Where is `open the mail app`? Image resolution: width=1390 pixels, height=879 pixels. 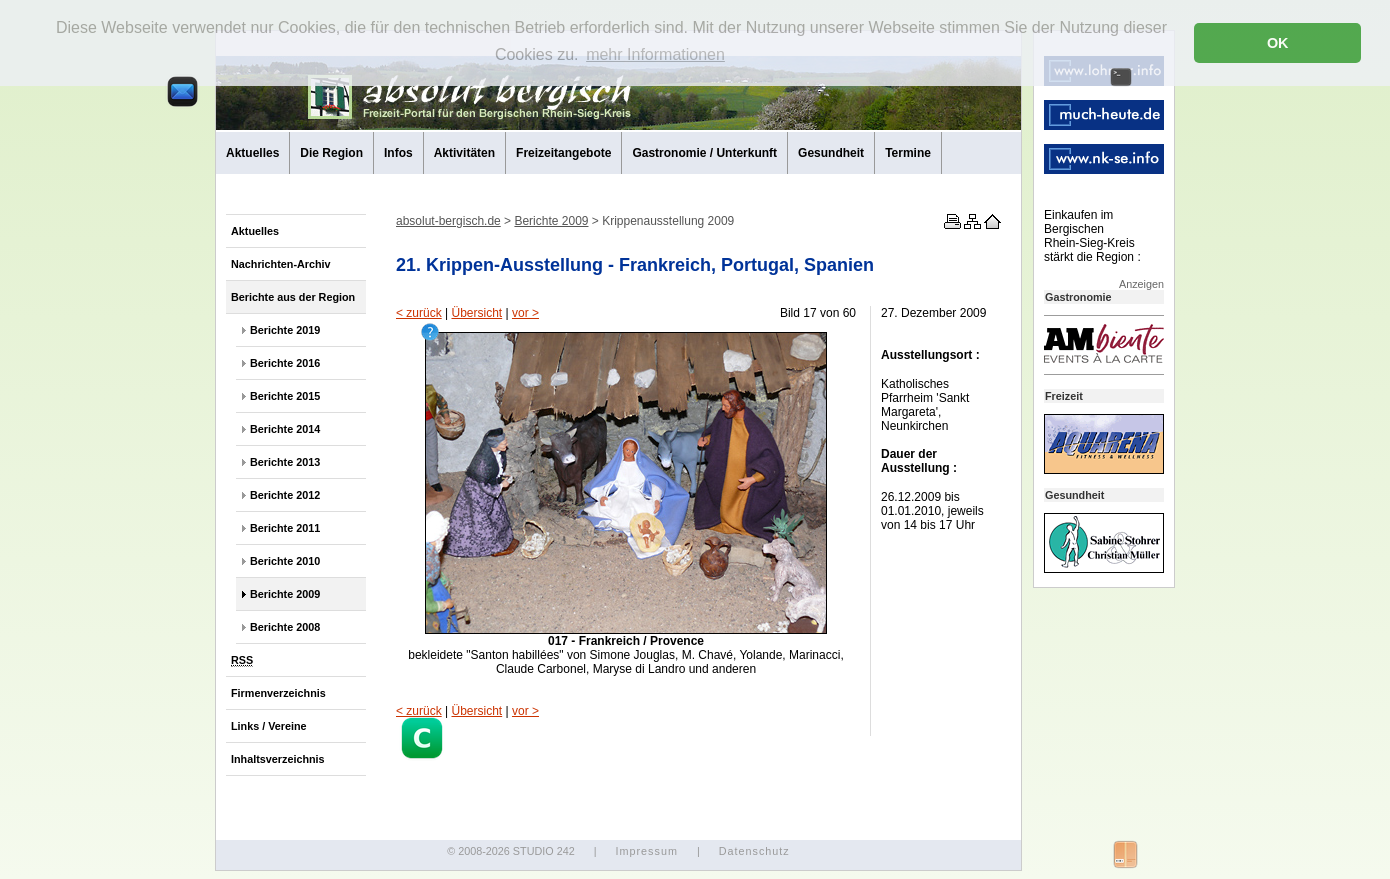 open the mail app is located at coordinates (182, 91).